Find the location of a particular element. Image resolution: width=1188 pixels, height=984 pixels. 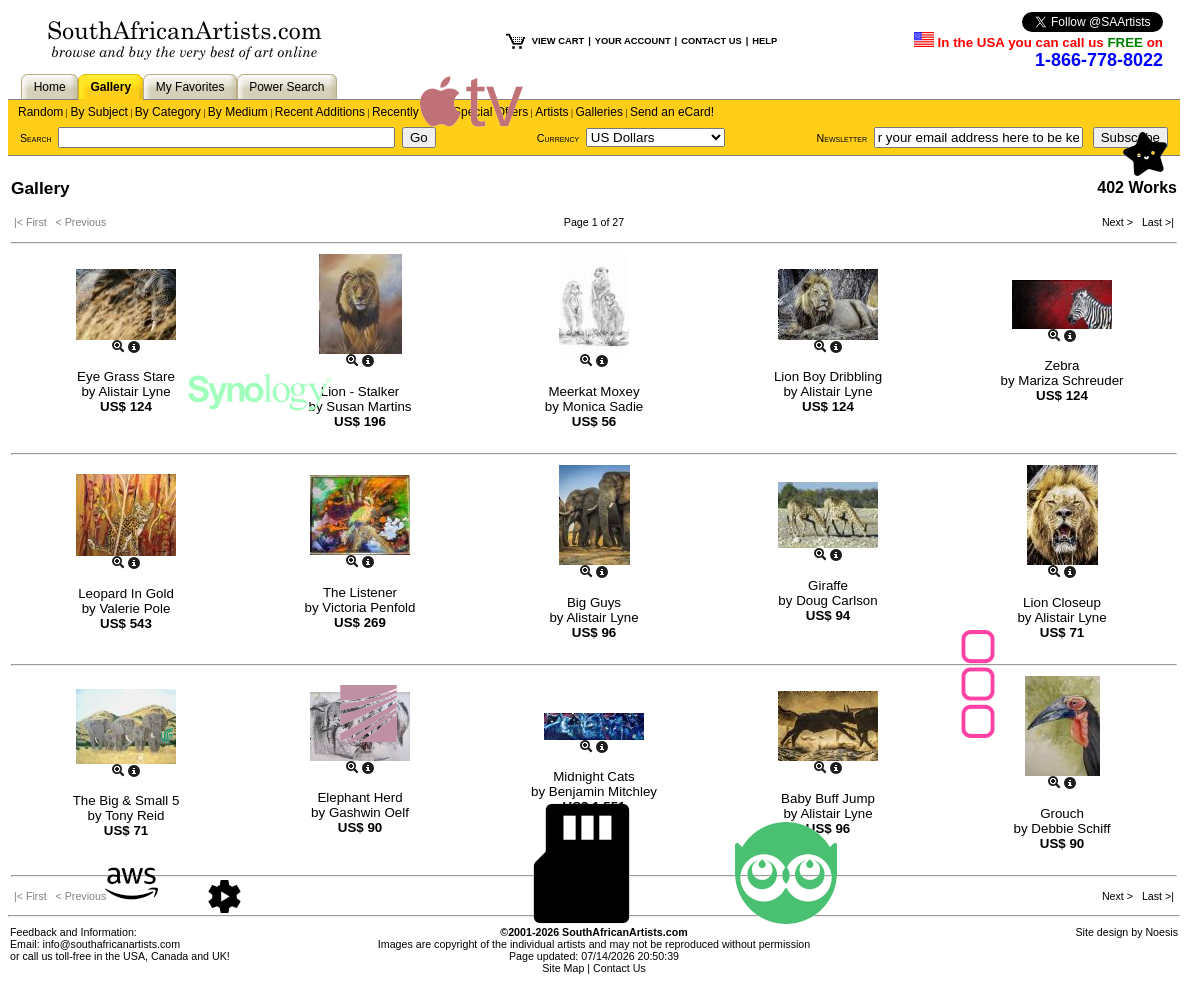

open YouTube Studio app is located at coordinates (224, 896).